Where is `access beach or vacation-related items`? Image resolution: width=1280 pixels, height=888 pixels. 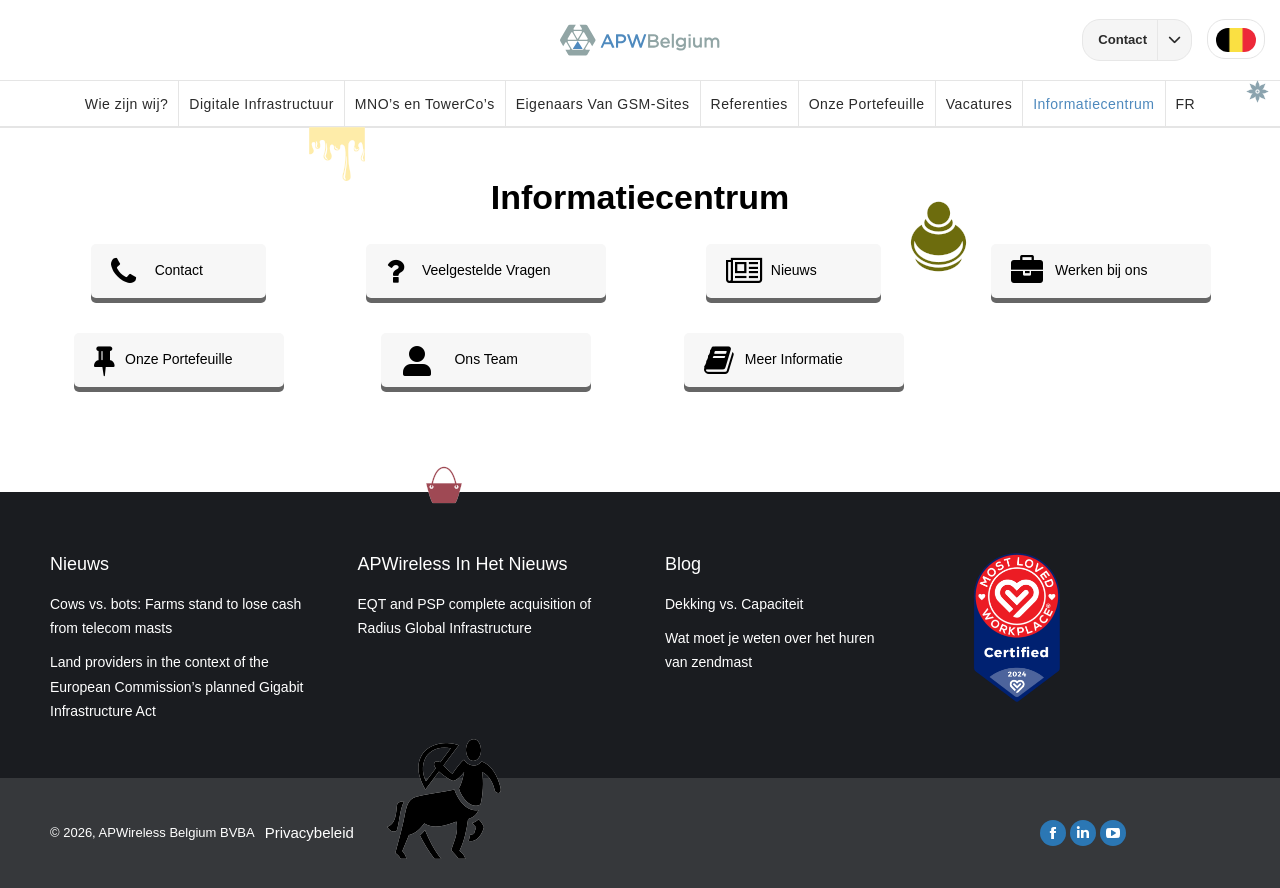
access beach or vacation-related items is located at coordinates (444, 485).